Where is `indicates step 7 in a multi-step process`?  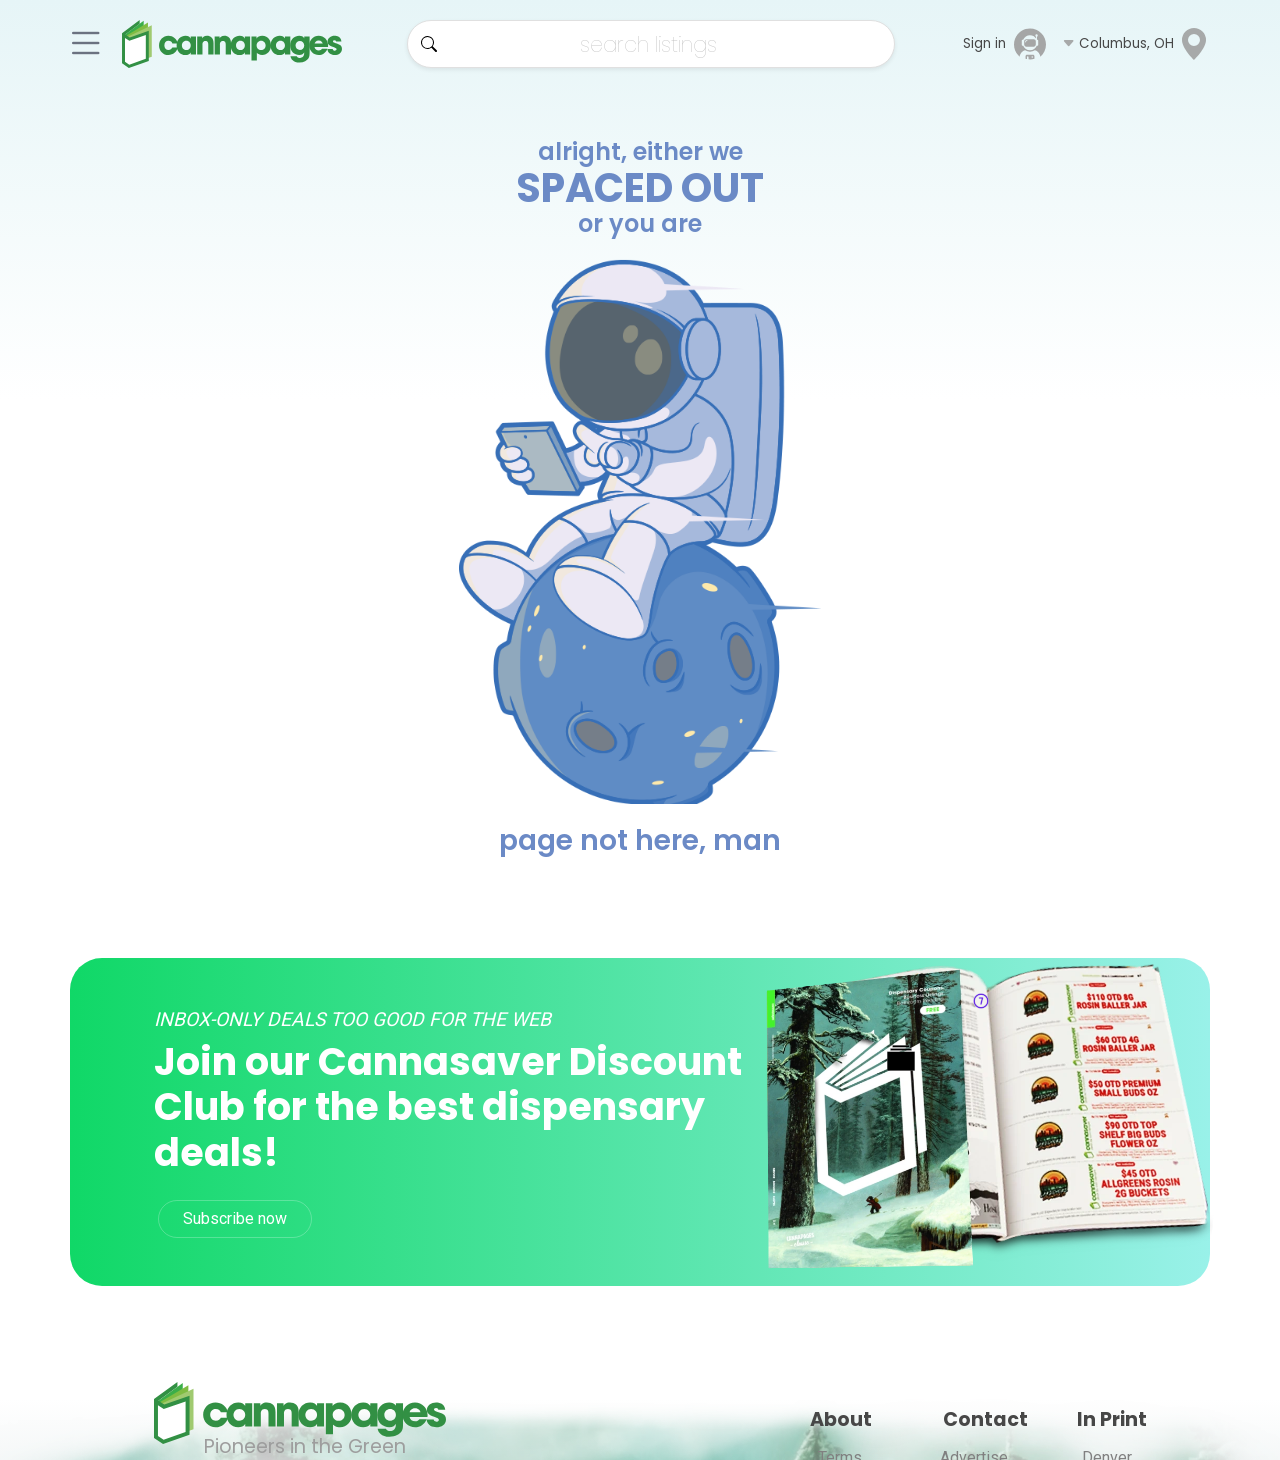
indicates step 7 in a multi-step process is located at coordinates (981, 1001).